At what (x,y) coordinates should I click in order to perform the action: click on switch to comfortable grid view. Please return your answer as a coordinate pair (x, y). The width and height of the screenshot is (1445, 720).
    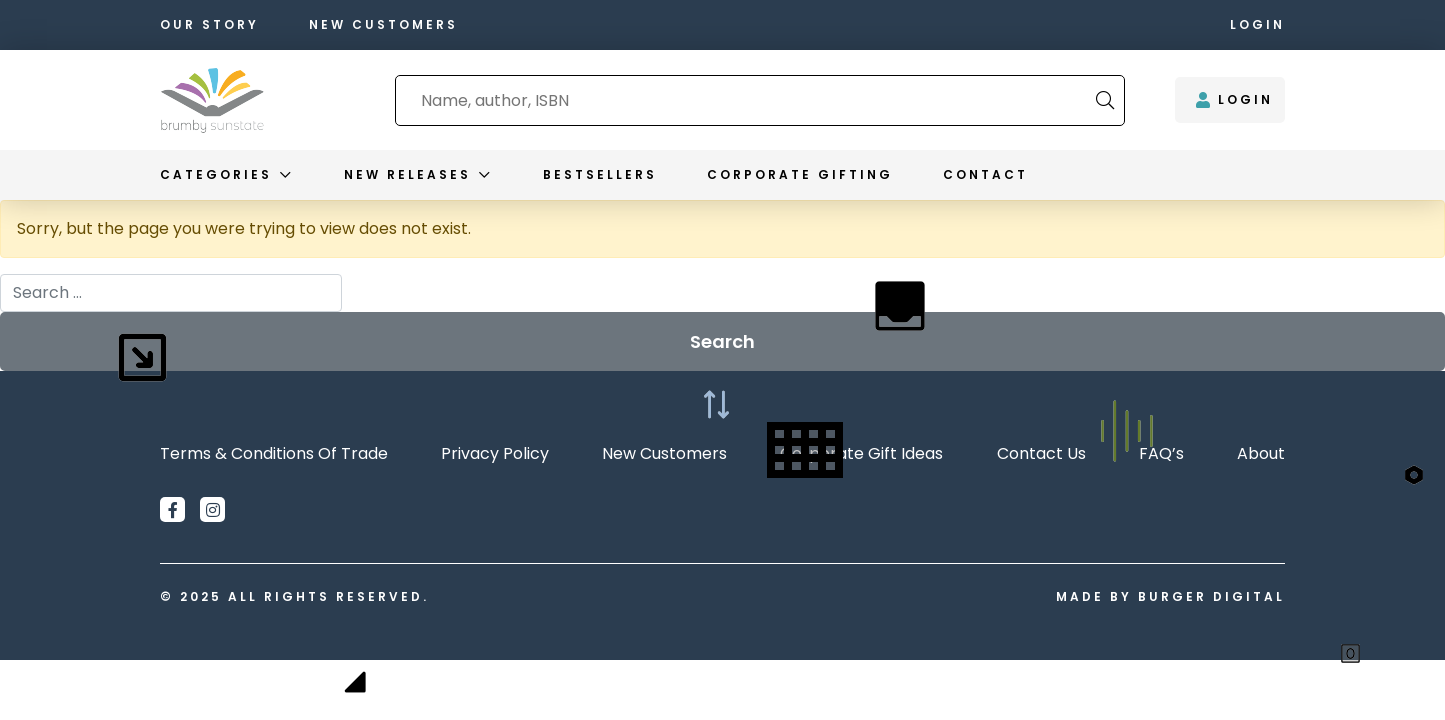
    Looking at the image, I should click on (803, 450).